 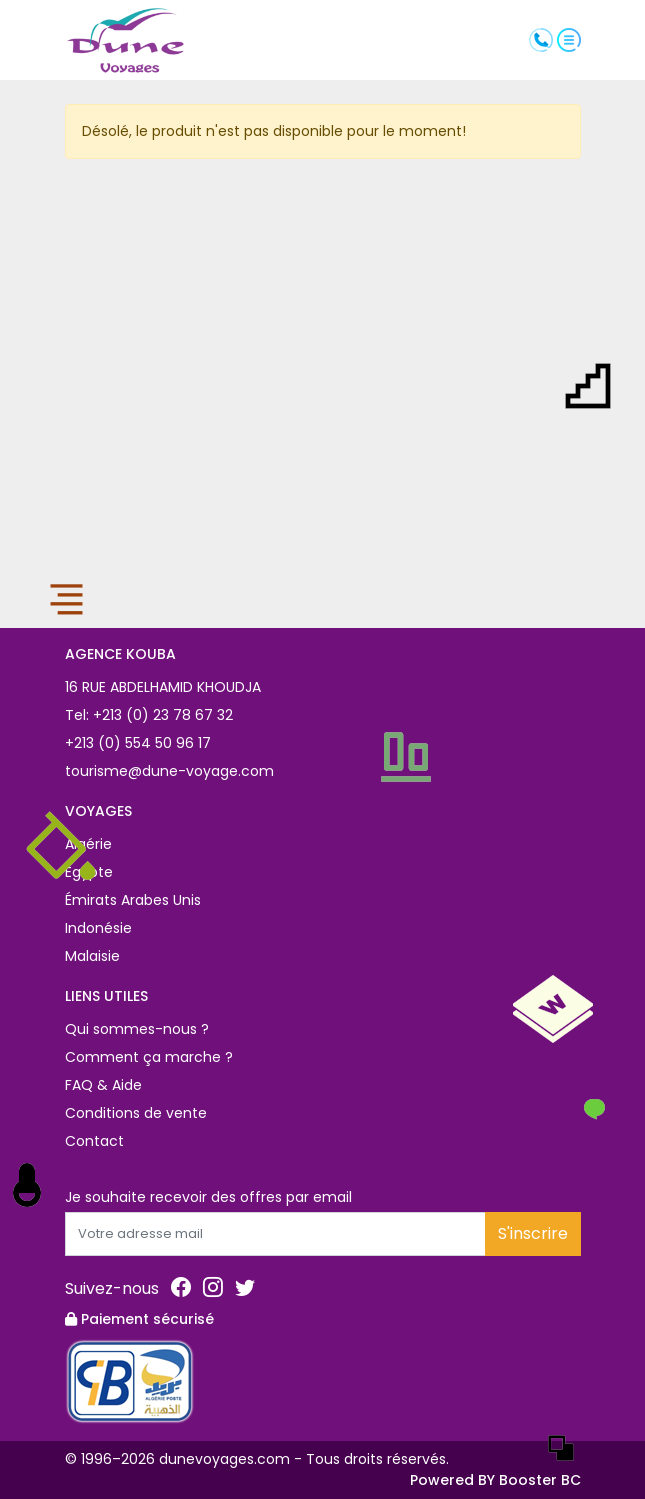 What do you see at coordinates (561, 1448) in the screenshot?
I see `bring selected object forward one layer` at bounding box center [561, 1448].